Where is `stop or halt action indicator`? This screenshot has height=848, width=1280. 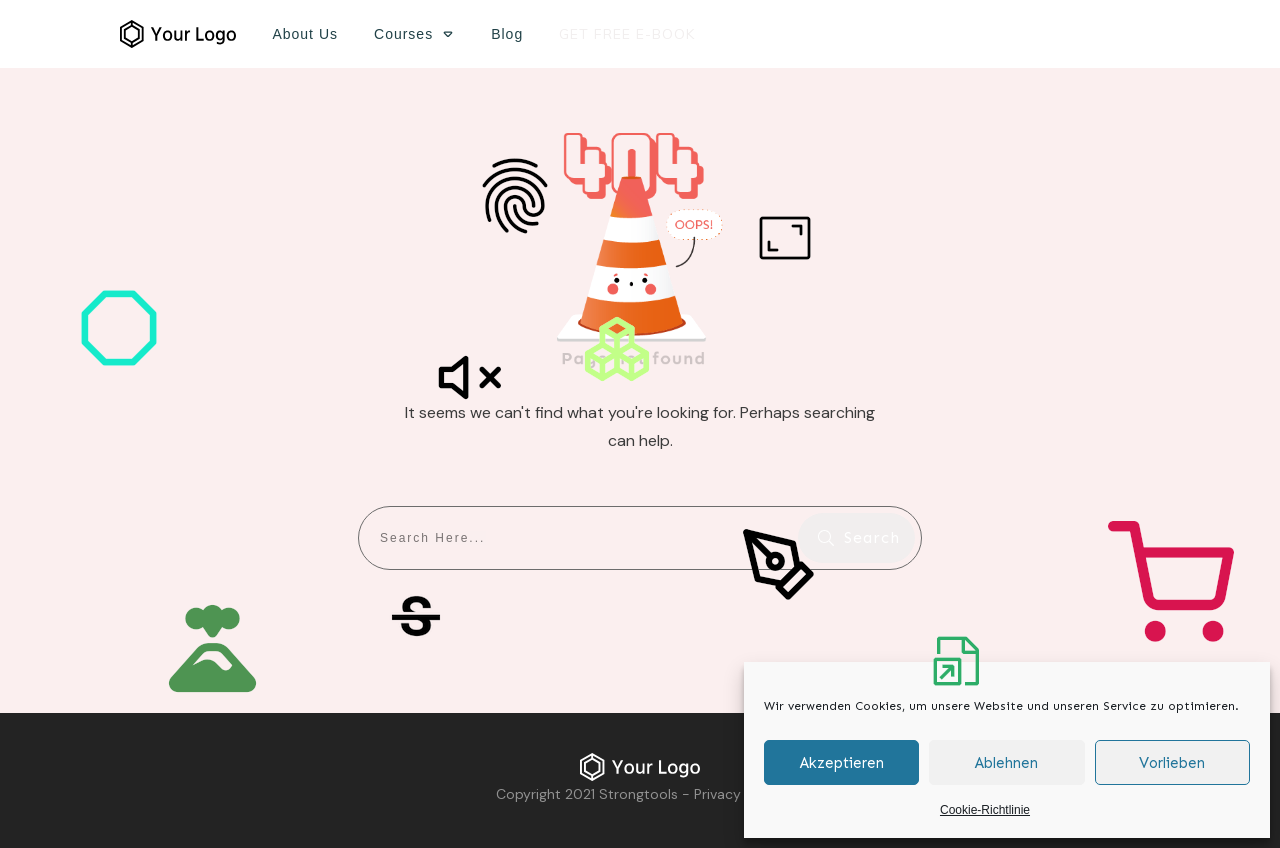 stop or halt action indicator is located at coordinates (119, 328).